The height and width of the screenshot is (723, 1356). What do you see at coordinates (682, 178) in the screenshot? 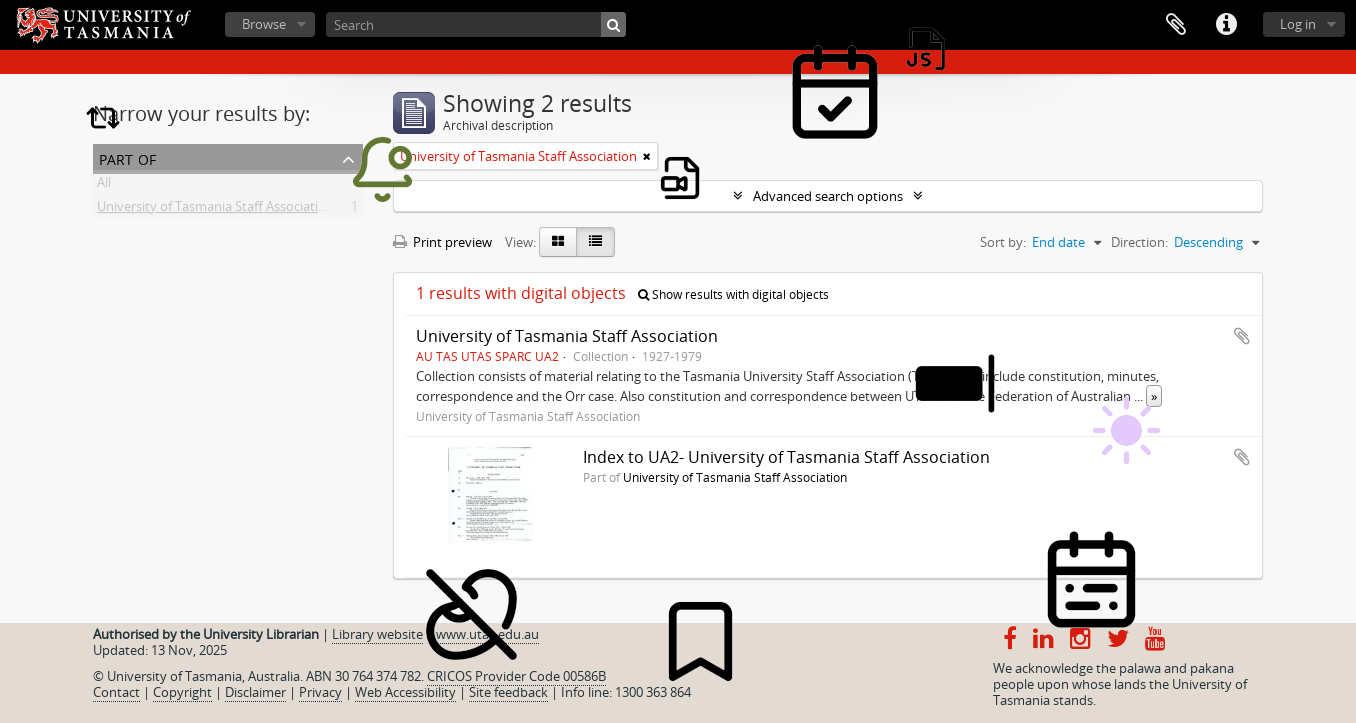
I see `open a video file` at bounding box center [682, 178].